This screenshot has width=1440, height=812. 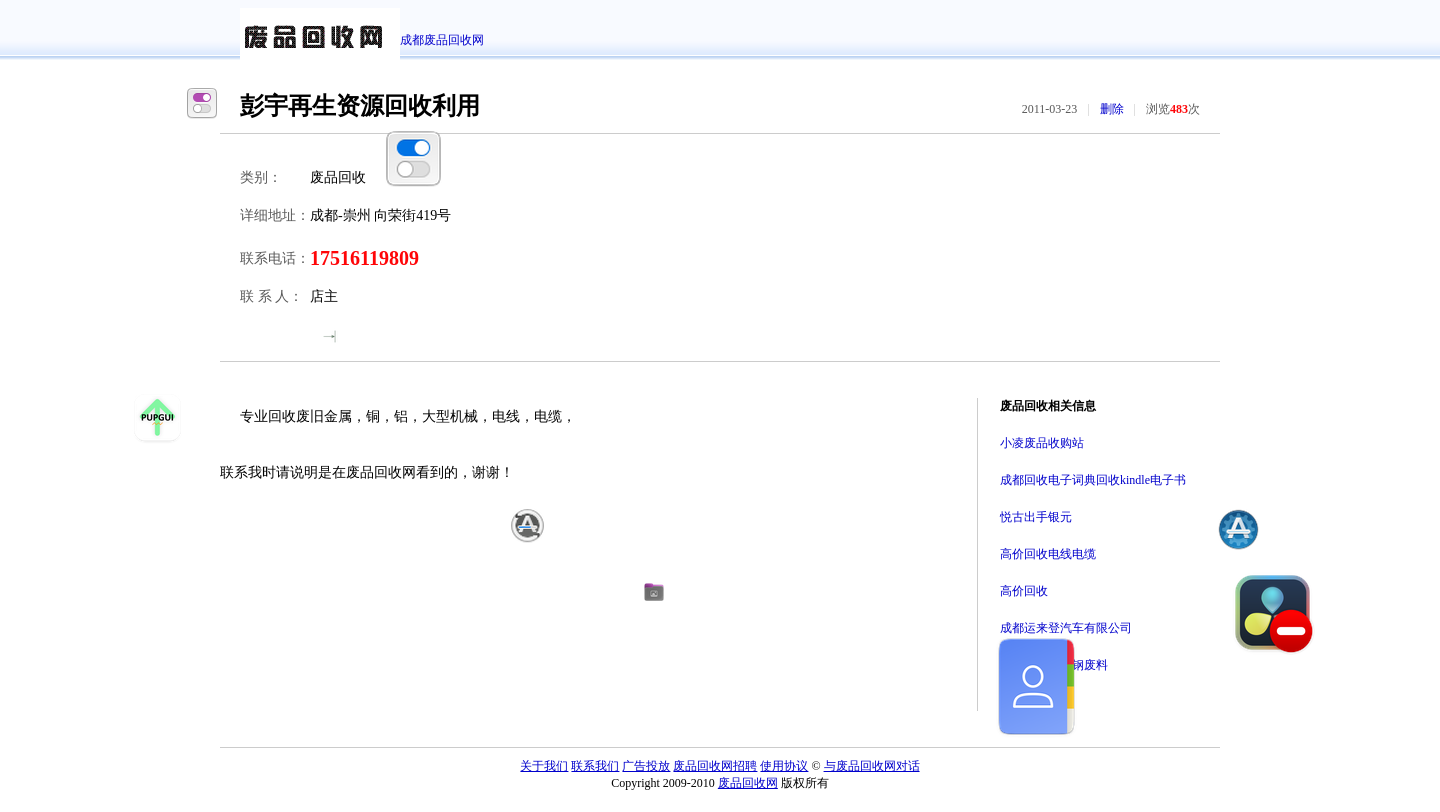 What do you see at coordinates (157, 417) in the screenshot?
I see `launch ProtonUp-Qt to manage Proton and Wine compatibility tools` at bounding box center [157, 417].